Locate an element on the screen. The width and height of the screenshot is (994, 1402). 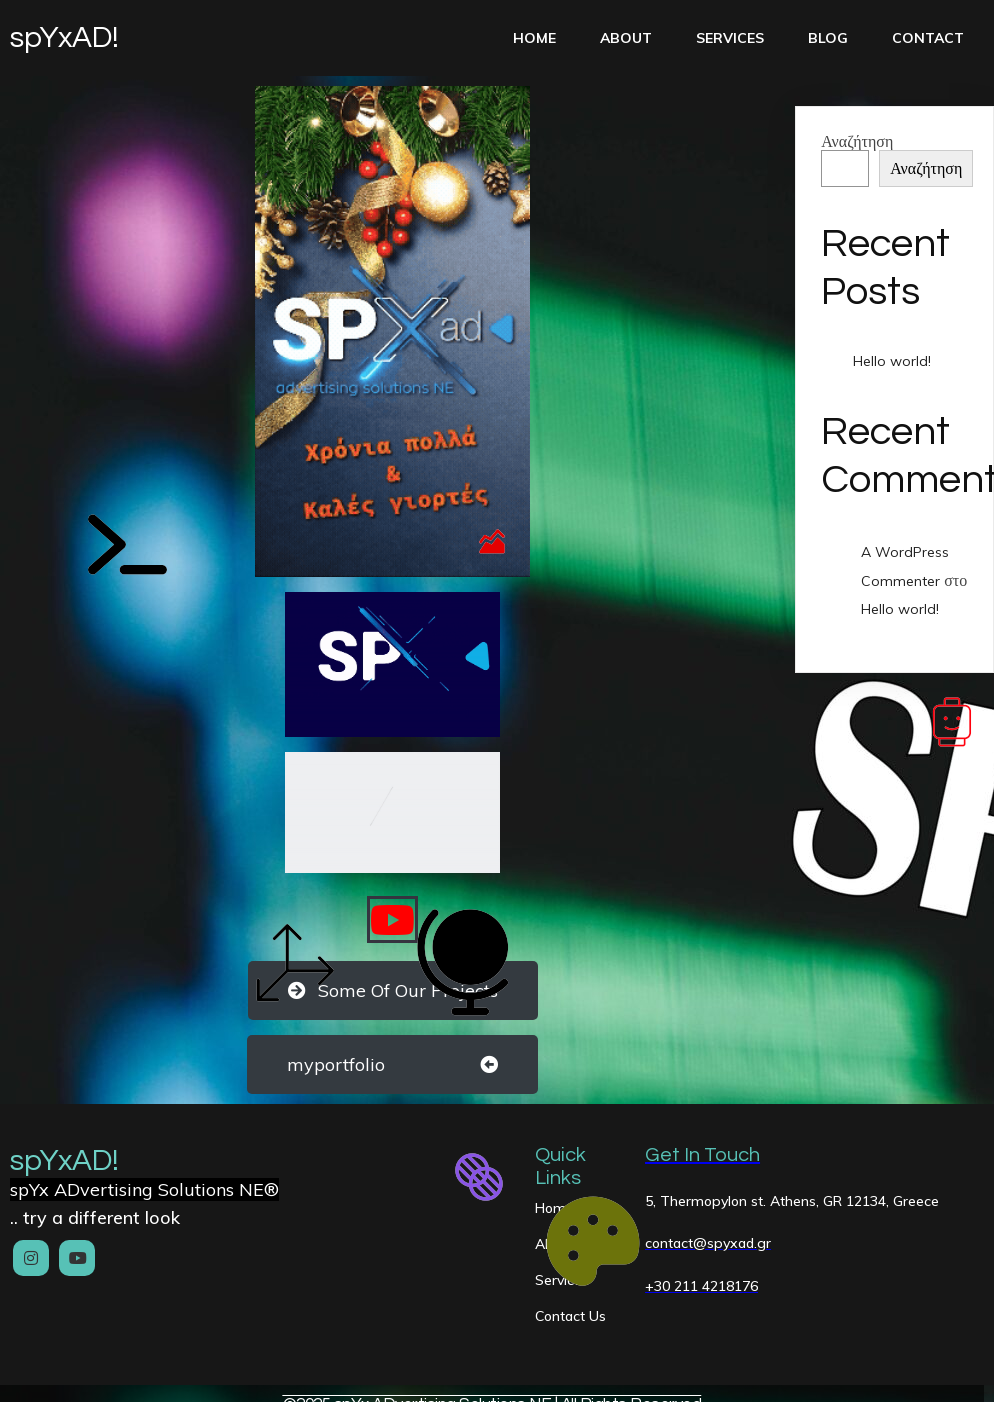
3D vector or axis visualization tool is located at coordinates (290, 967).